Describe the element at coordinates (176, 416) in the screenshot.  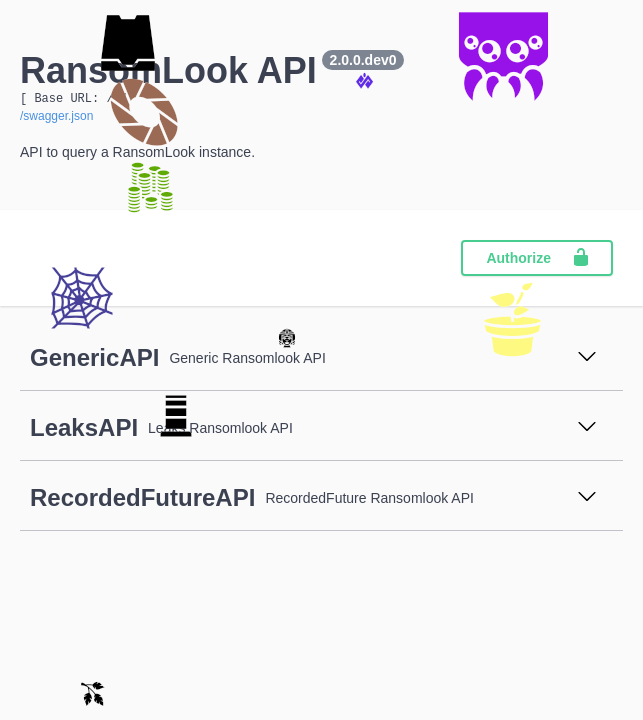
I see `set player spawn point` at that location.